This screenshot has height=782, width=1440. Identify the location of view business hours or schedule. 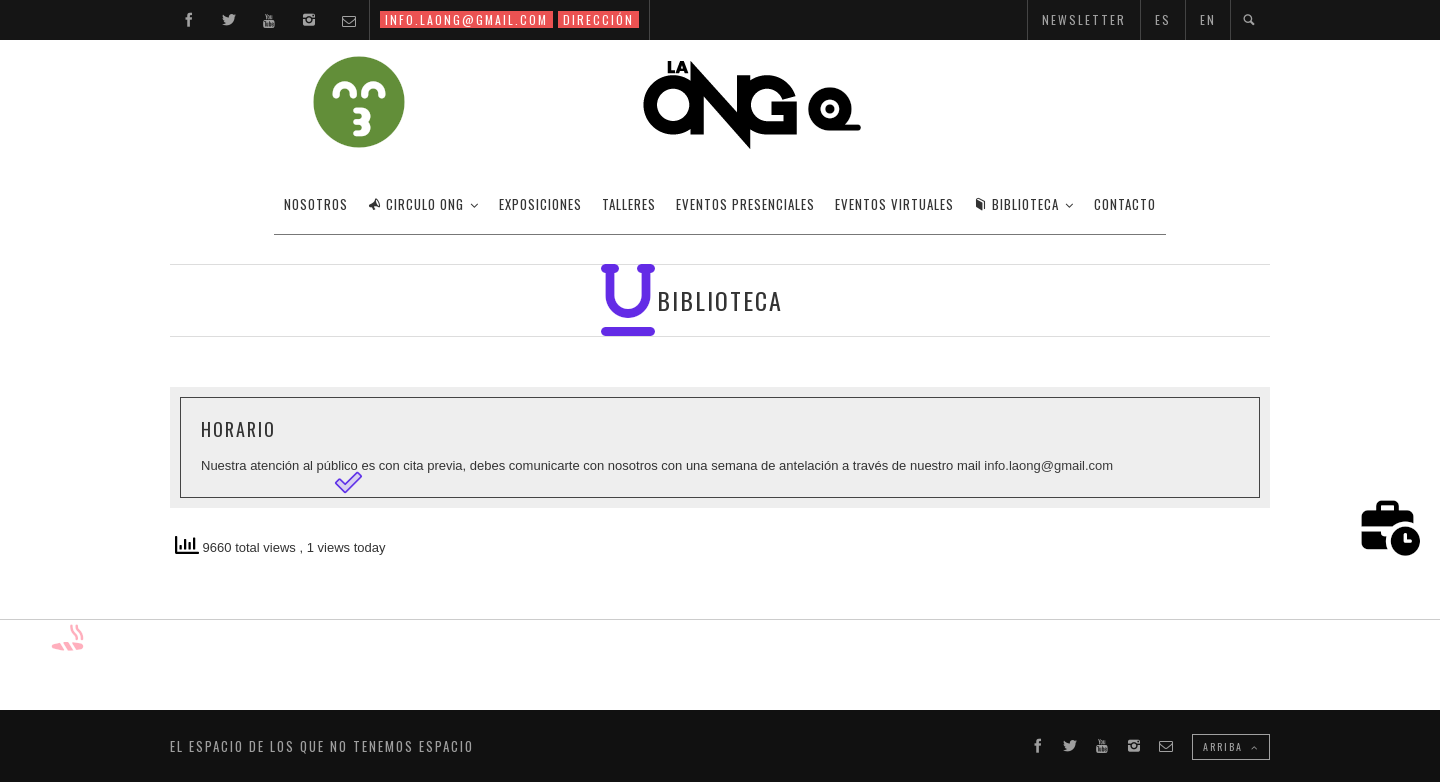
(1387, 526).